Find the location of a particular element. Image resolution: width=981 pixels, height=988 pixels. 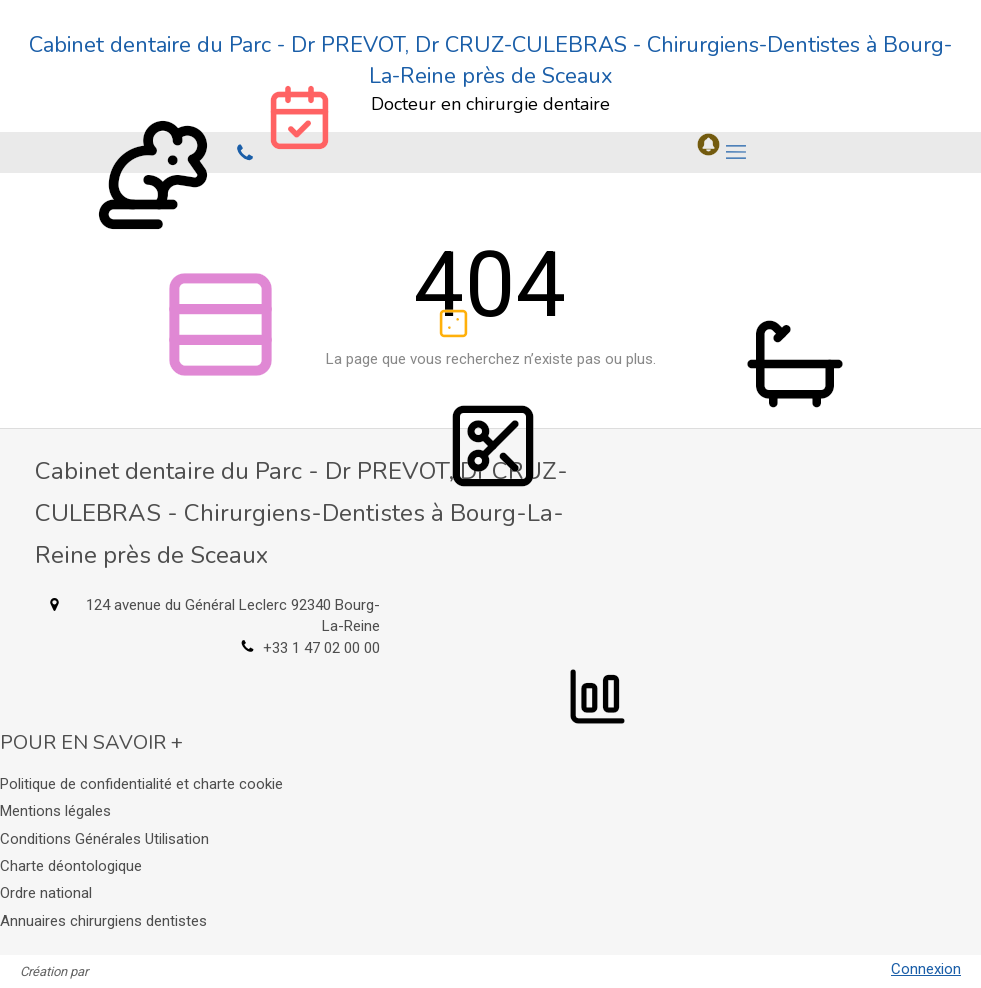

view analytics or statistics dashboard is located at coordinates (597, 696).